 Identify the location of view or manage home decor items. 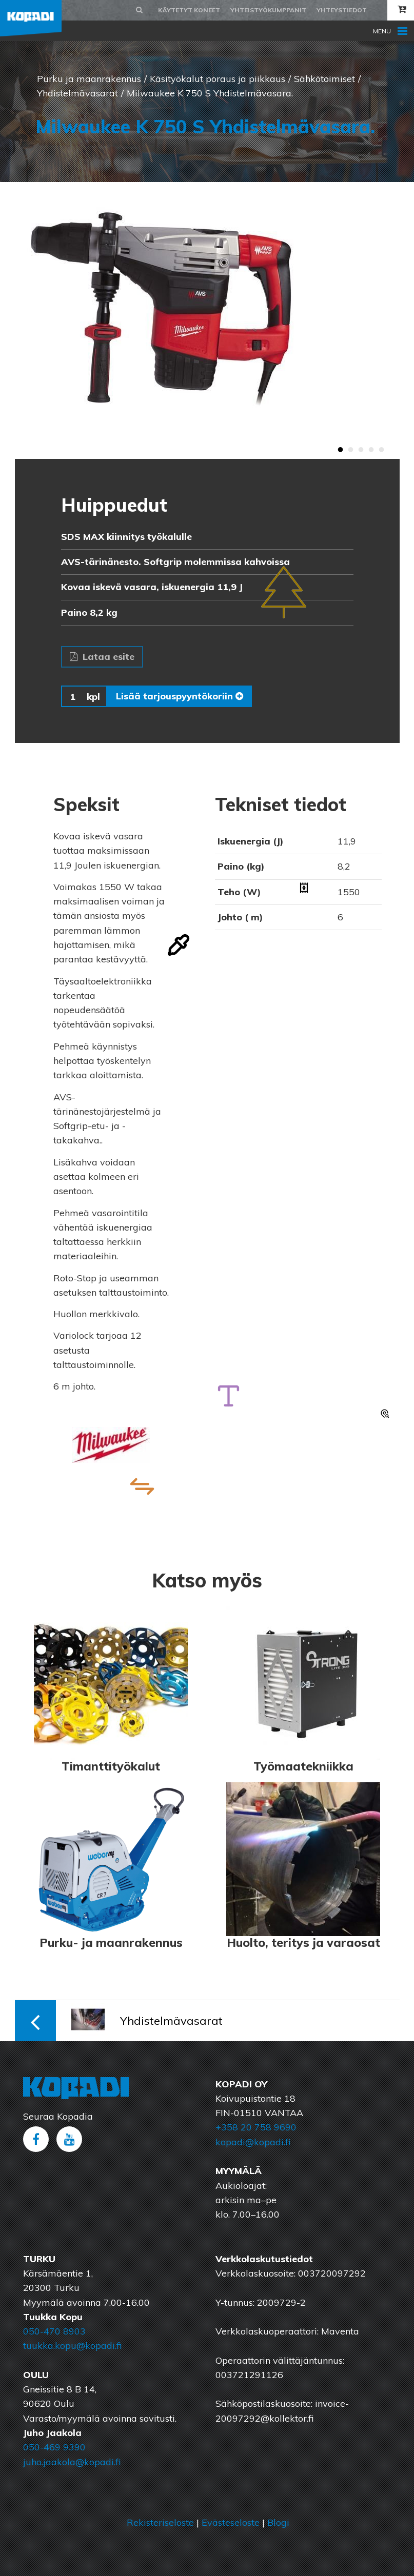
(304, 888).